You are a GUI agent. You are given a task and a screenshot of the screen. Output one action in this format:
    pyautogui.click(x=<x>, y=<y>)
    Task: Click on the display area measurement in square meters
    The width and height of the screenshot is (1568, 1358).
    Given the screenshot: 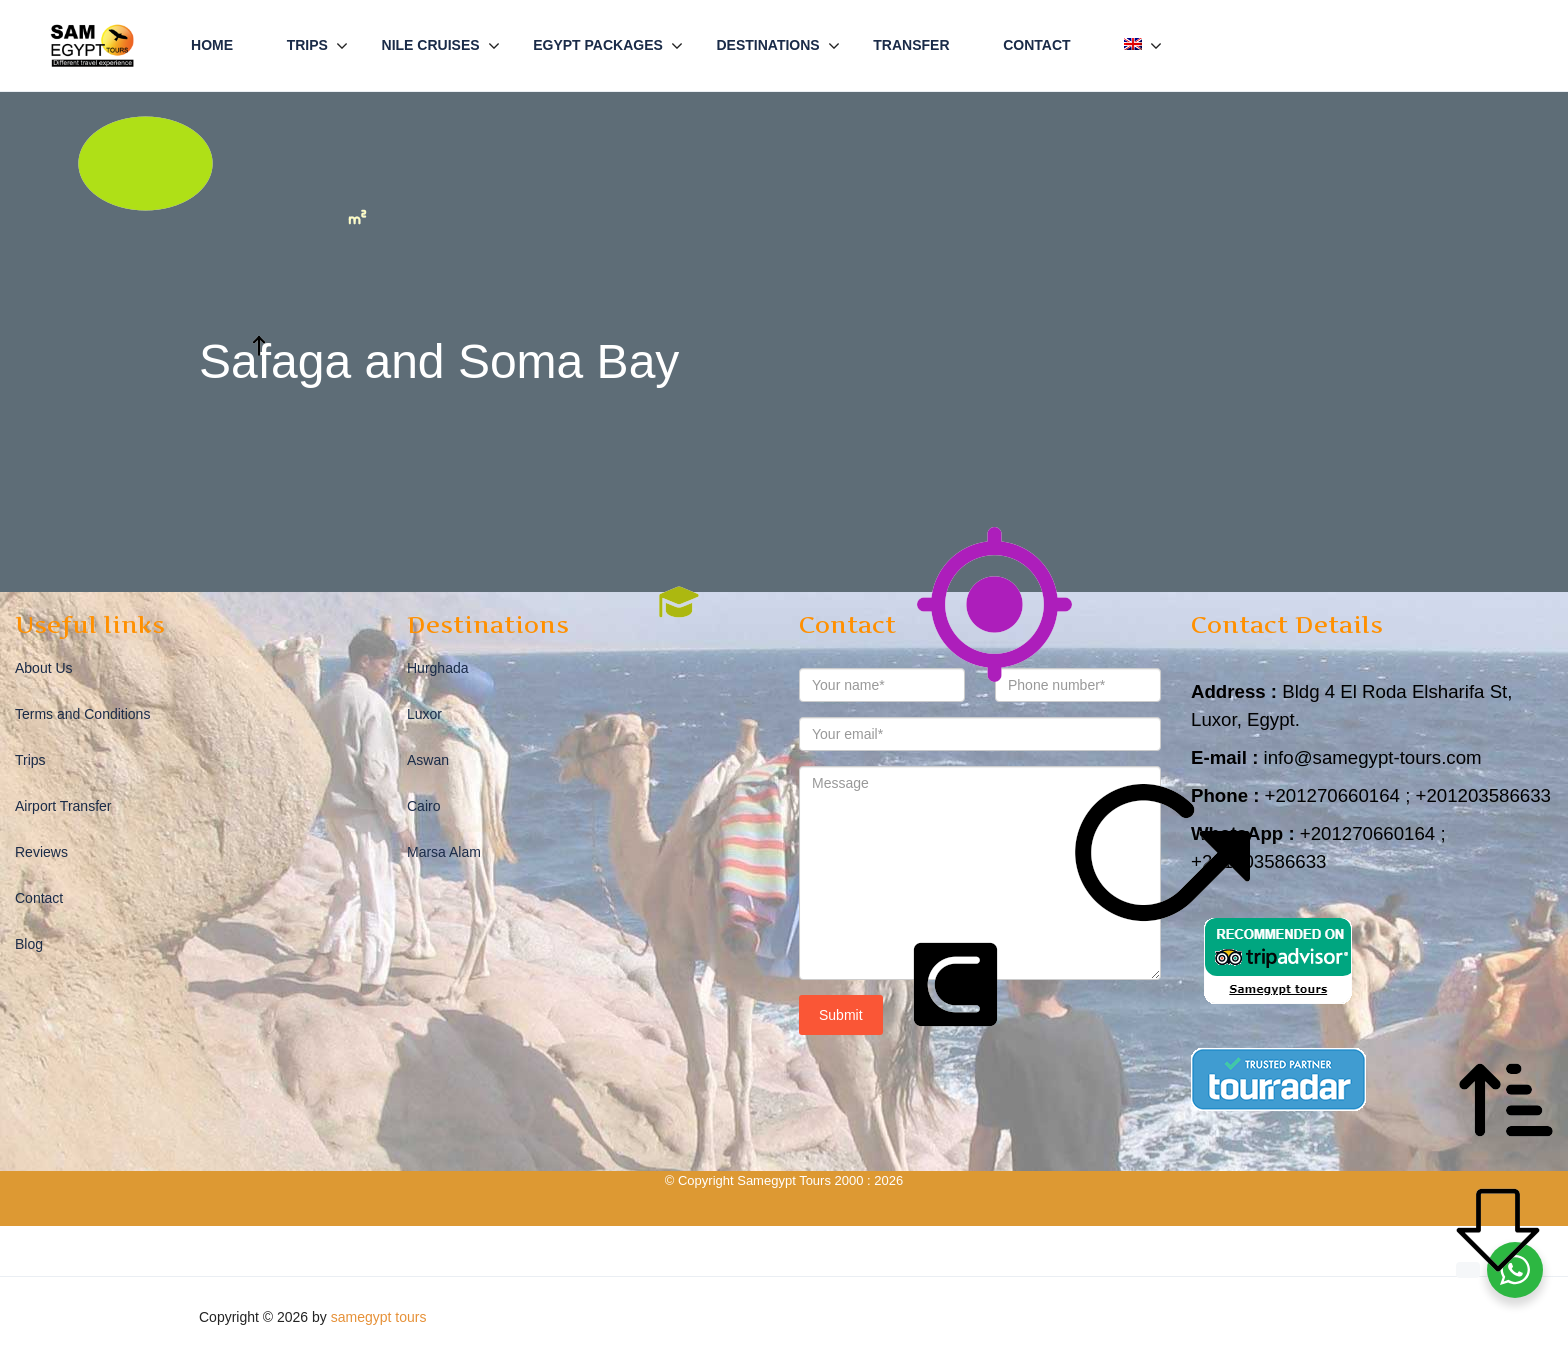 What is the action you would take?
    pyautogui.click(x=357, y=217)
    